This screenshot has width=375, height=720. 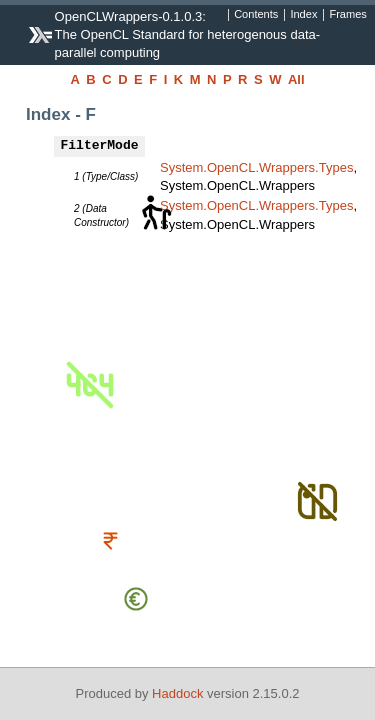 What do you see at coordinates (157, 212) in the screenshot?
I see `indicates senior or elderly user category` at bounding box center [157, 212].